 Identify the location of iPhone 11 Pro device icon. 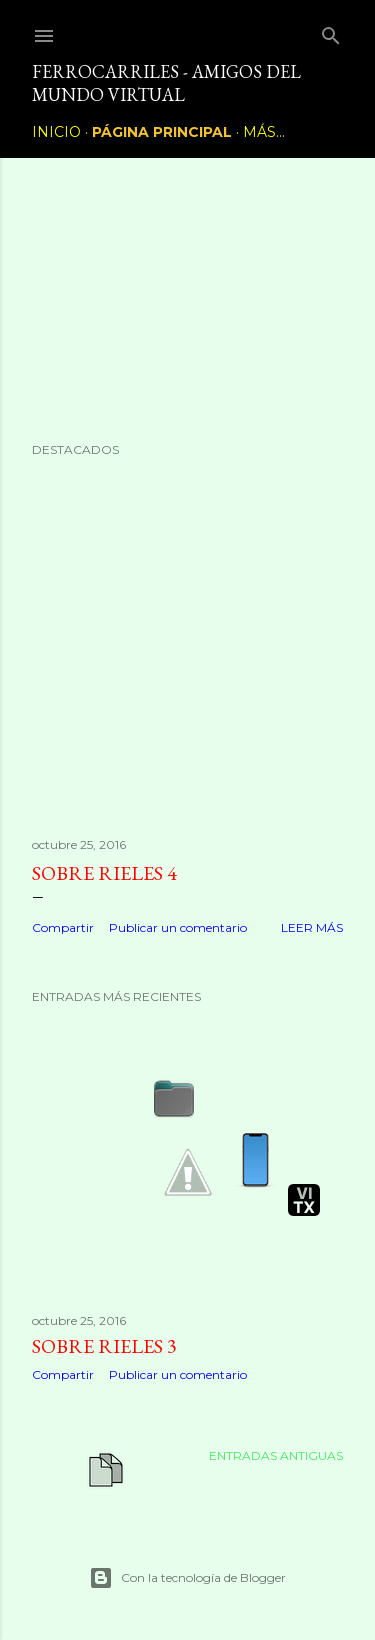
(255, 1160).